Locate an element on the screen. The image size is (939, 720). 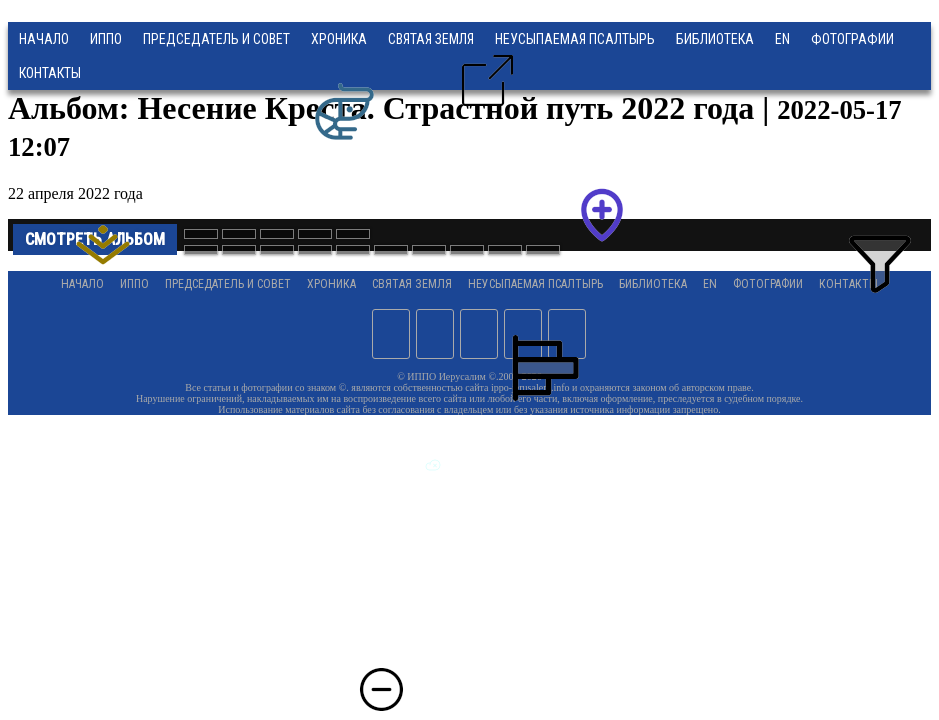
juejin developer community logo is located at coordinates (103, 244).